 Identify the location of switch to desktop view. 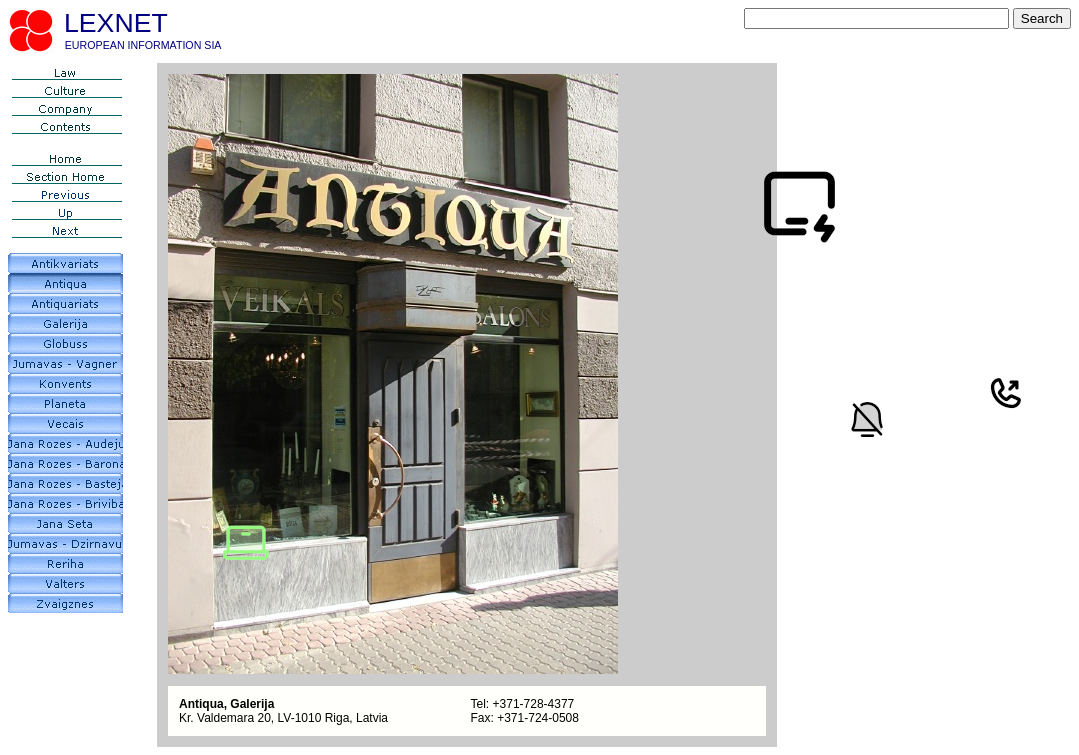
(246, 542).